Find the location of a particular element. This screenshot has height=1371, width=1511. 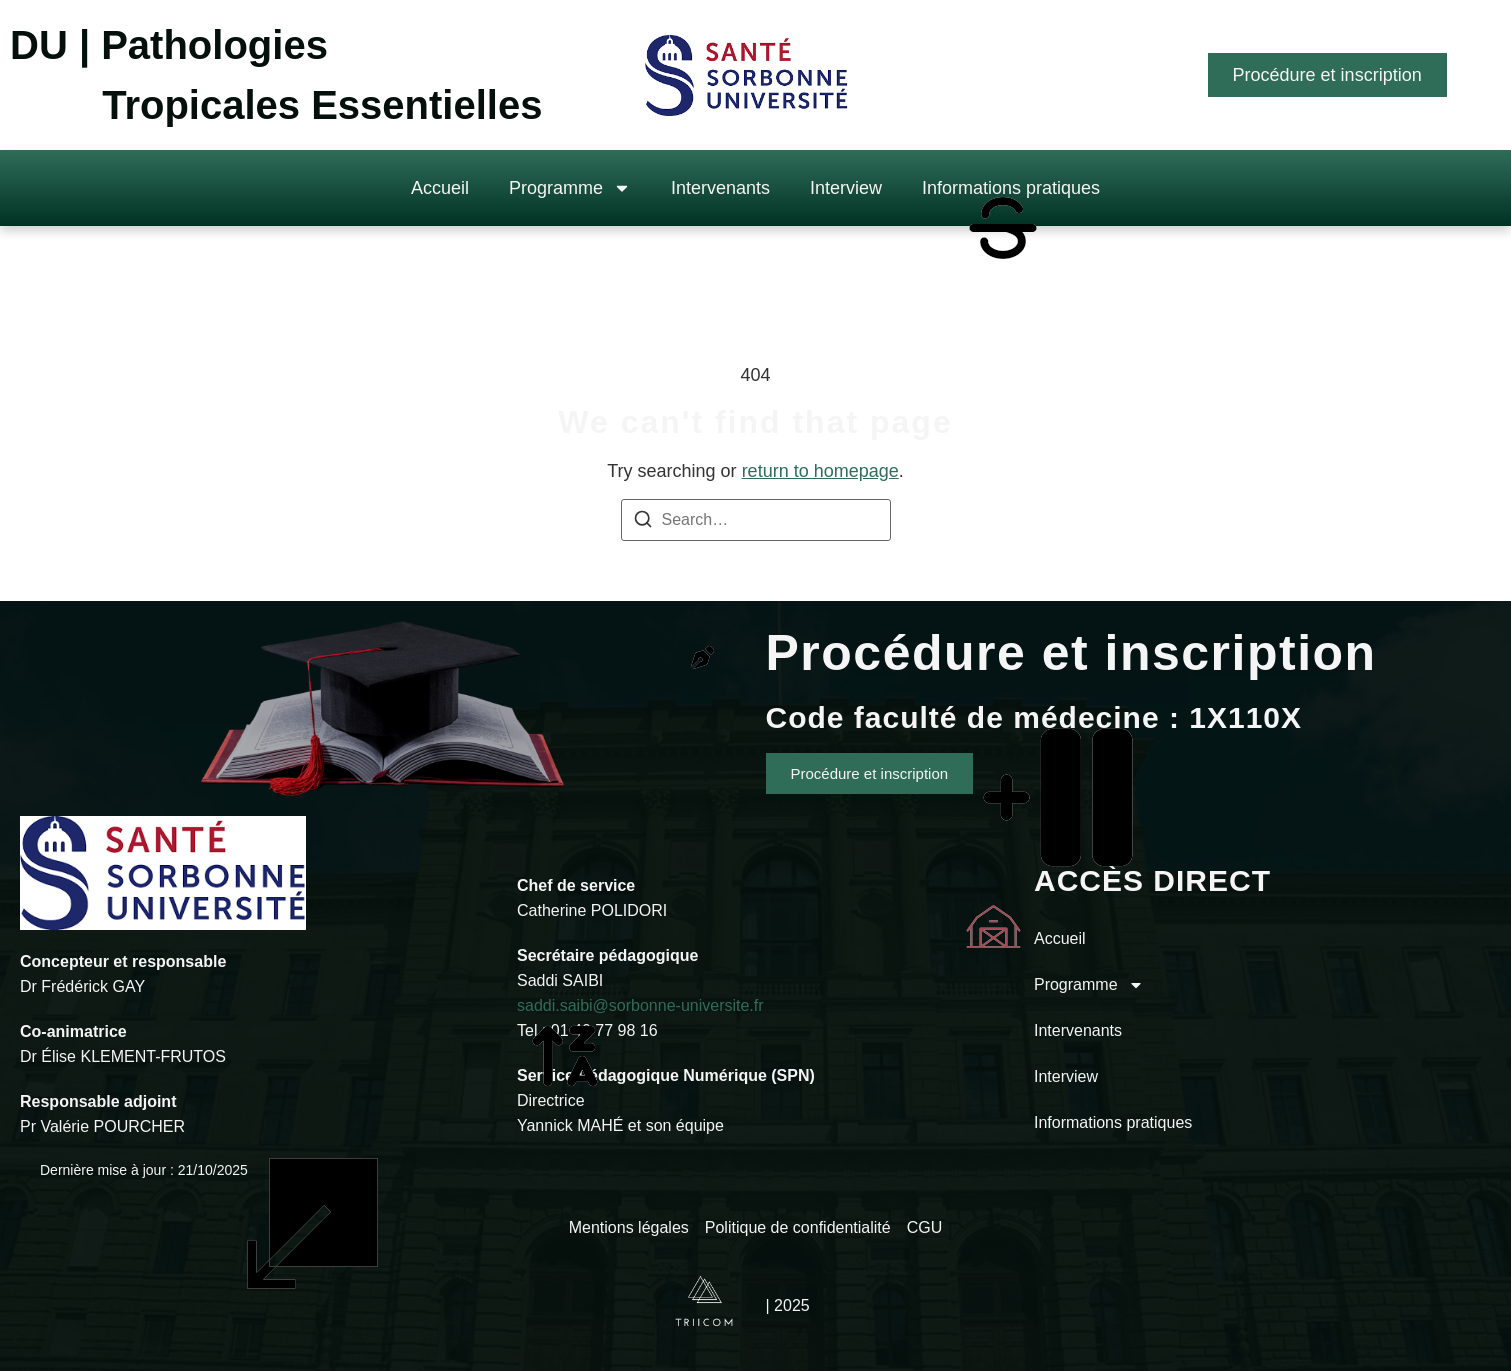

sort list alphabetically from Z to A is located at coordinates (565, 1056).